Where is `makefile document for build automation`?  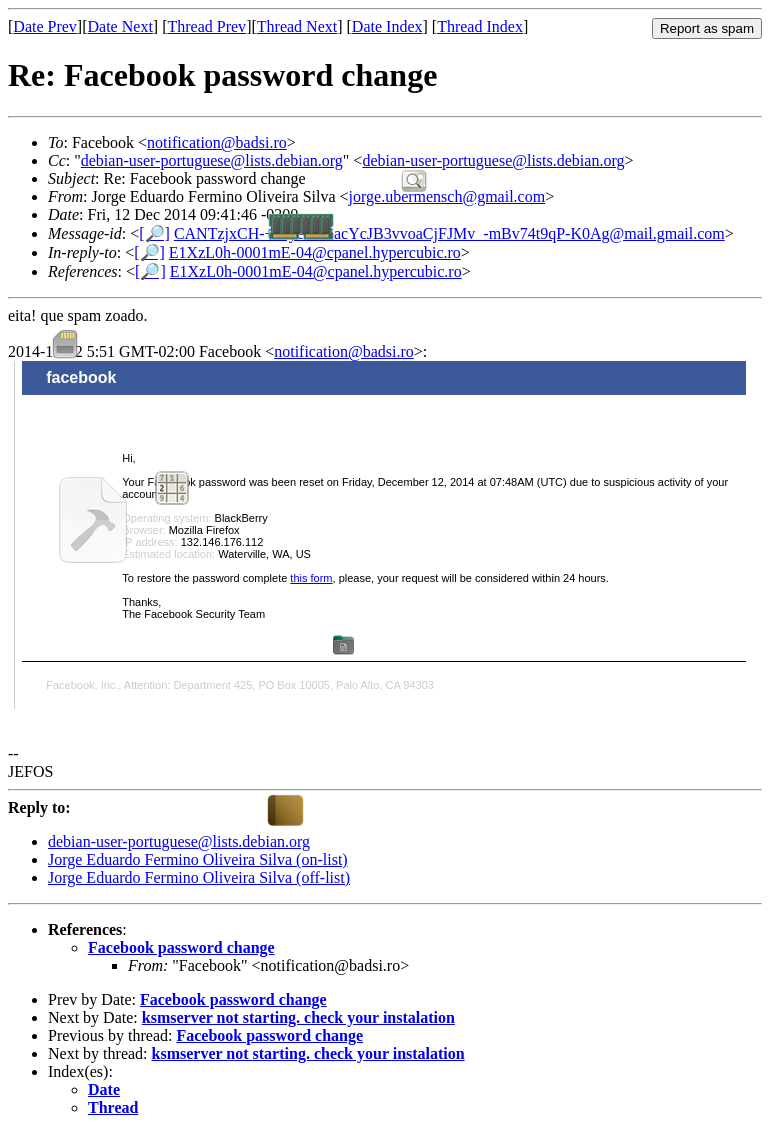 makefile document for build automation is located at coordinates (93, 520).